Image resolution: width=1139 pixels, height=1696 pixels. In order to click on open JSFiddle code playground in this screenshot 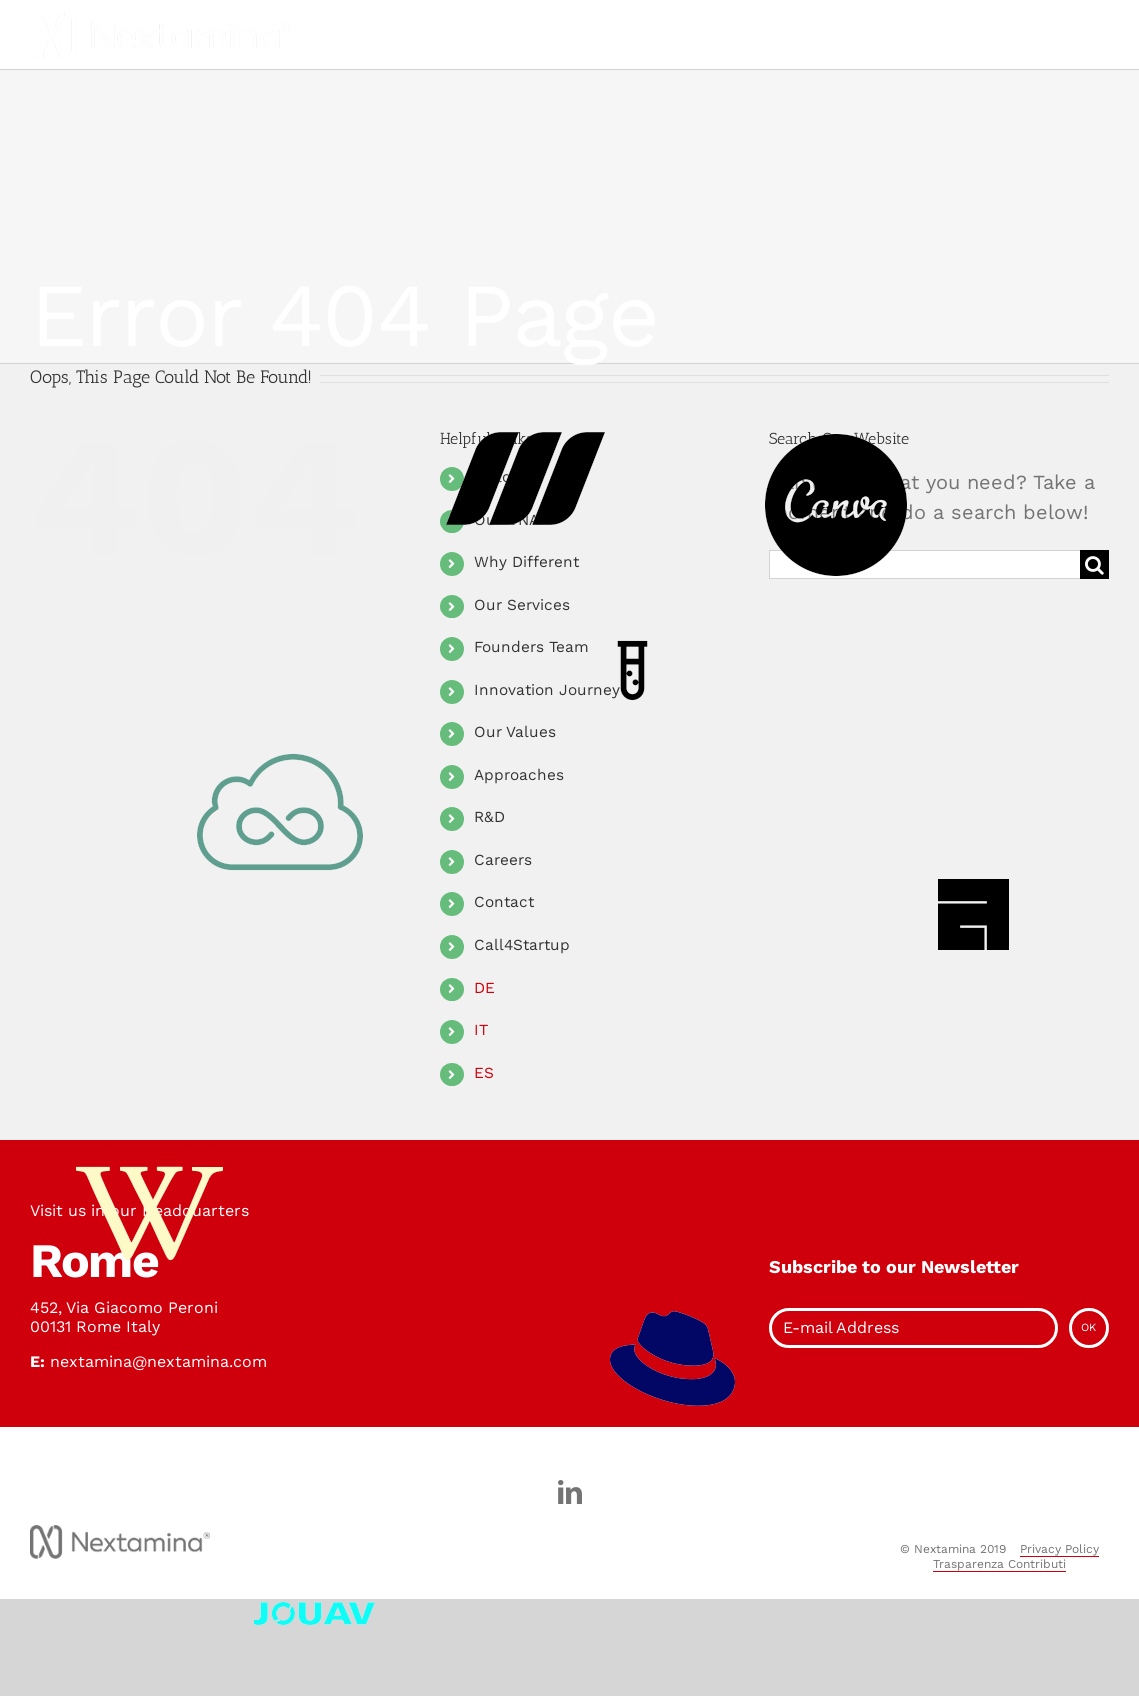, I will do `click(280, 812)`.